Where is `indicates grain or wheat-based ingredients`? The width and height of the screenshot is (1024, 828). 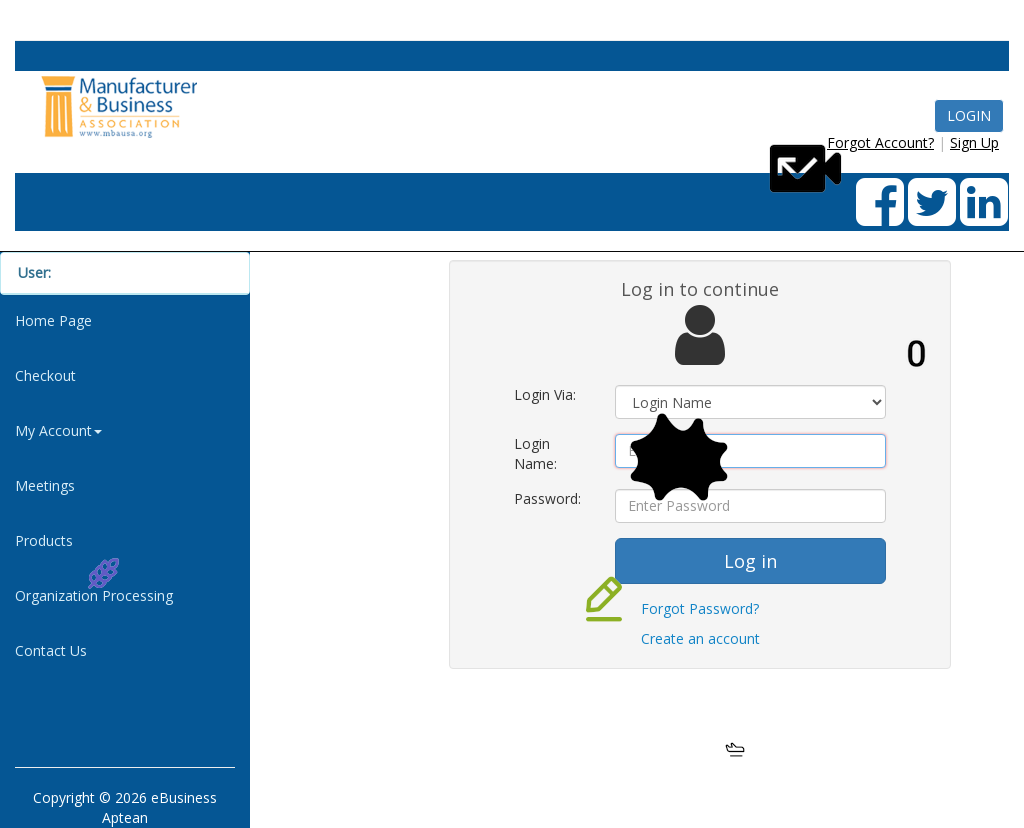 indicates grain or wheat-based ingredients is located at coordinates (103, 573).